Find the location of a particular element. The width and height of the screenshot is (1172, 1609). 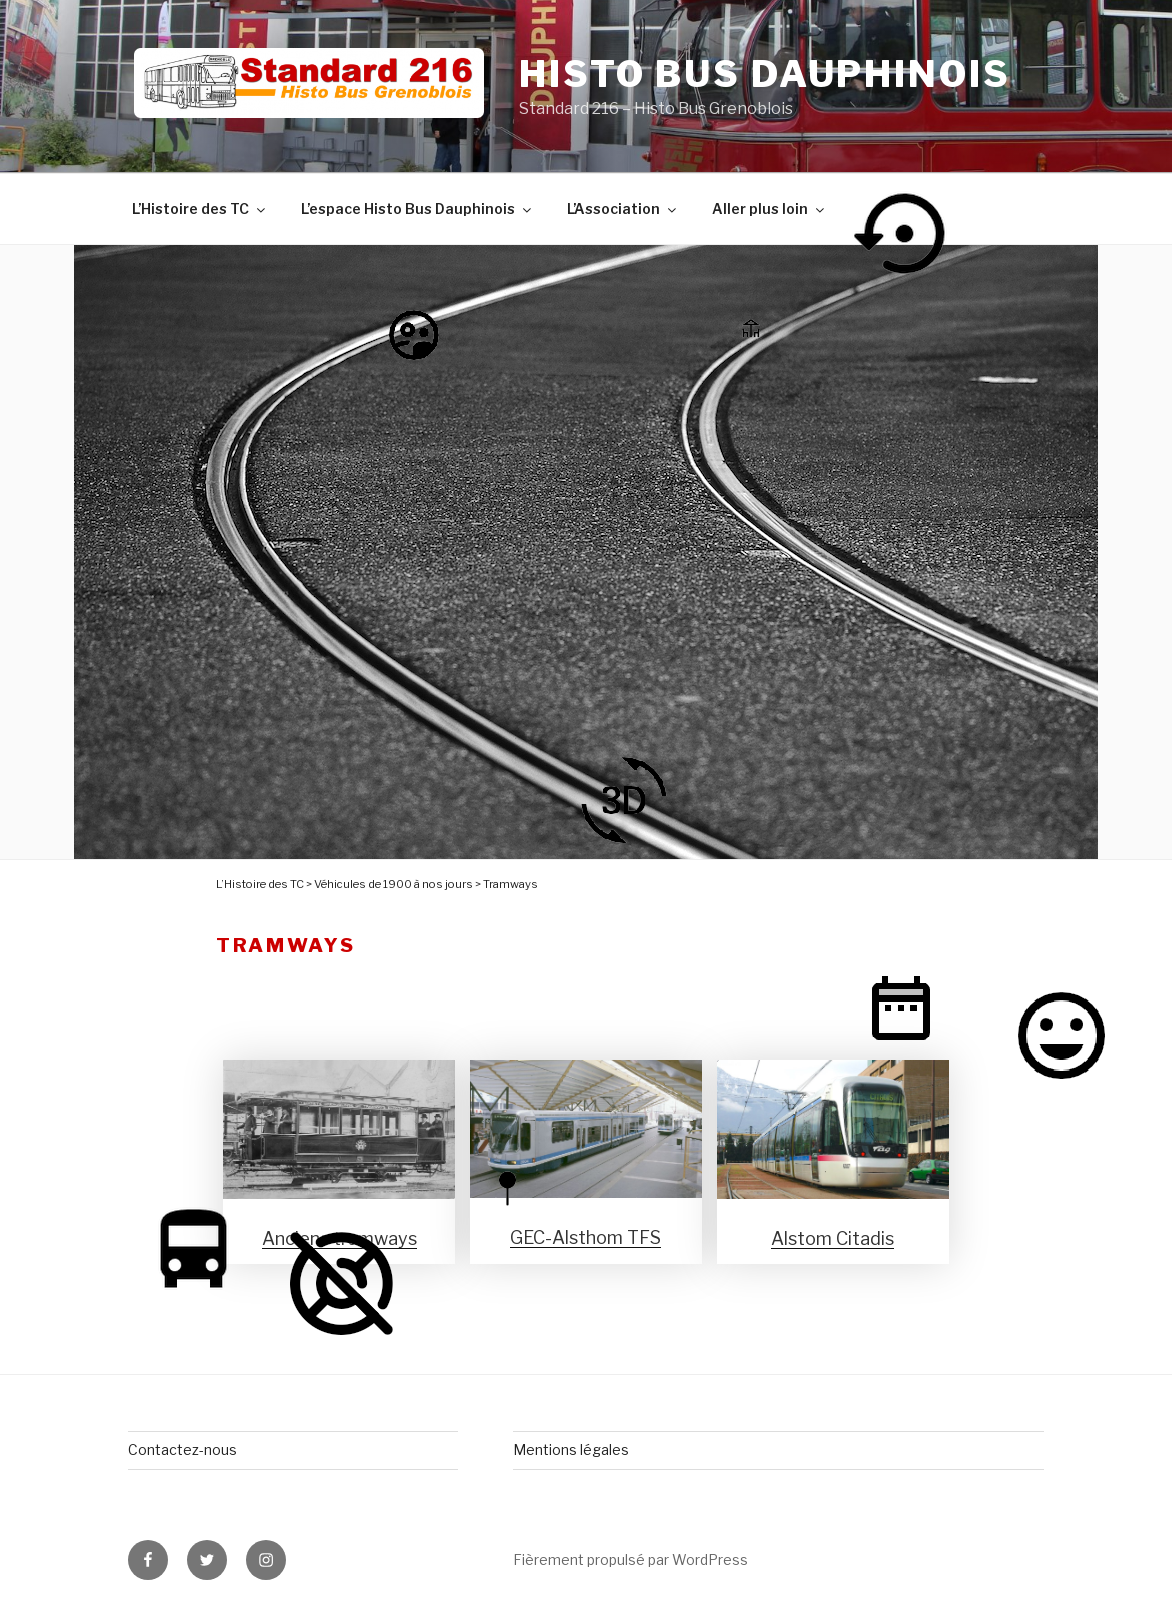

mark a location on the map is located at coordinates (507, 1188).